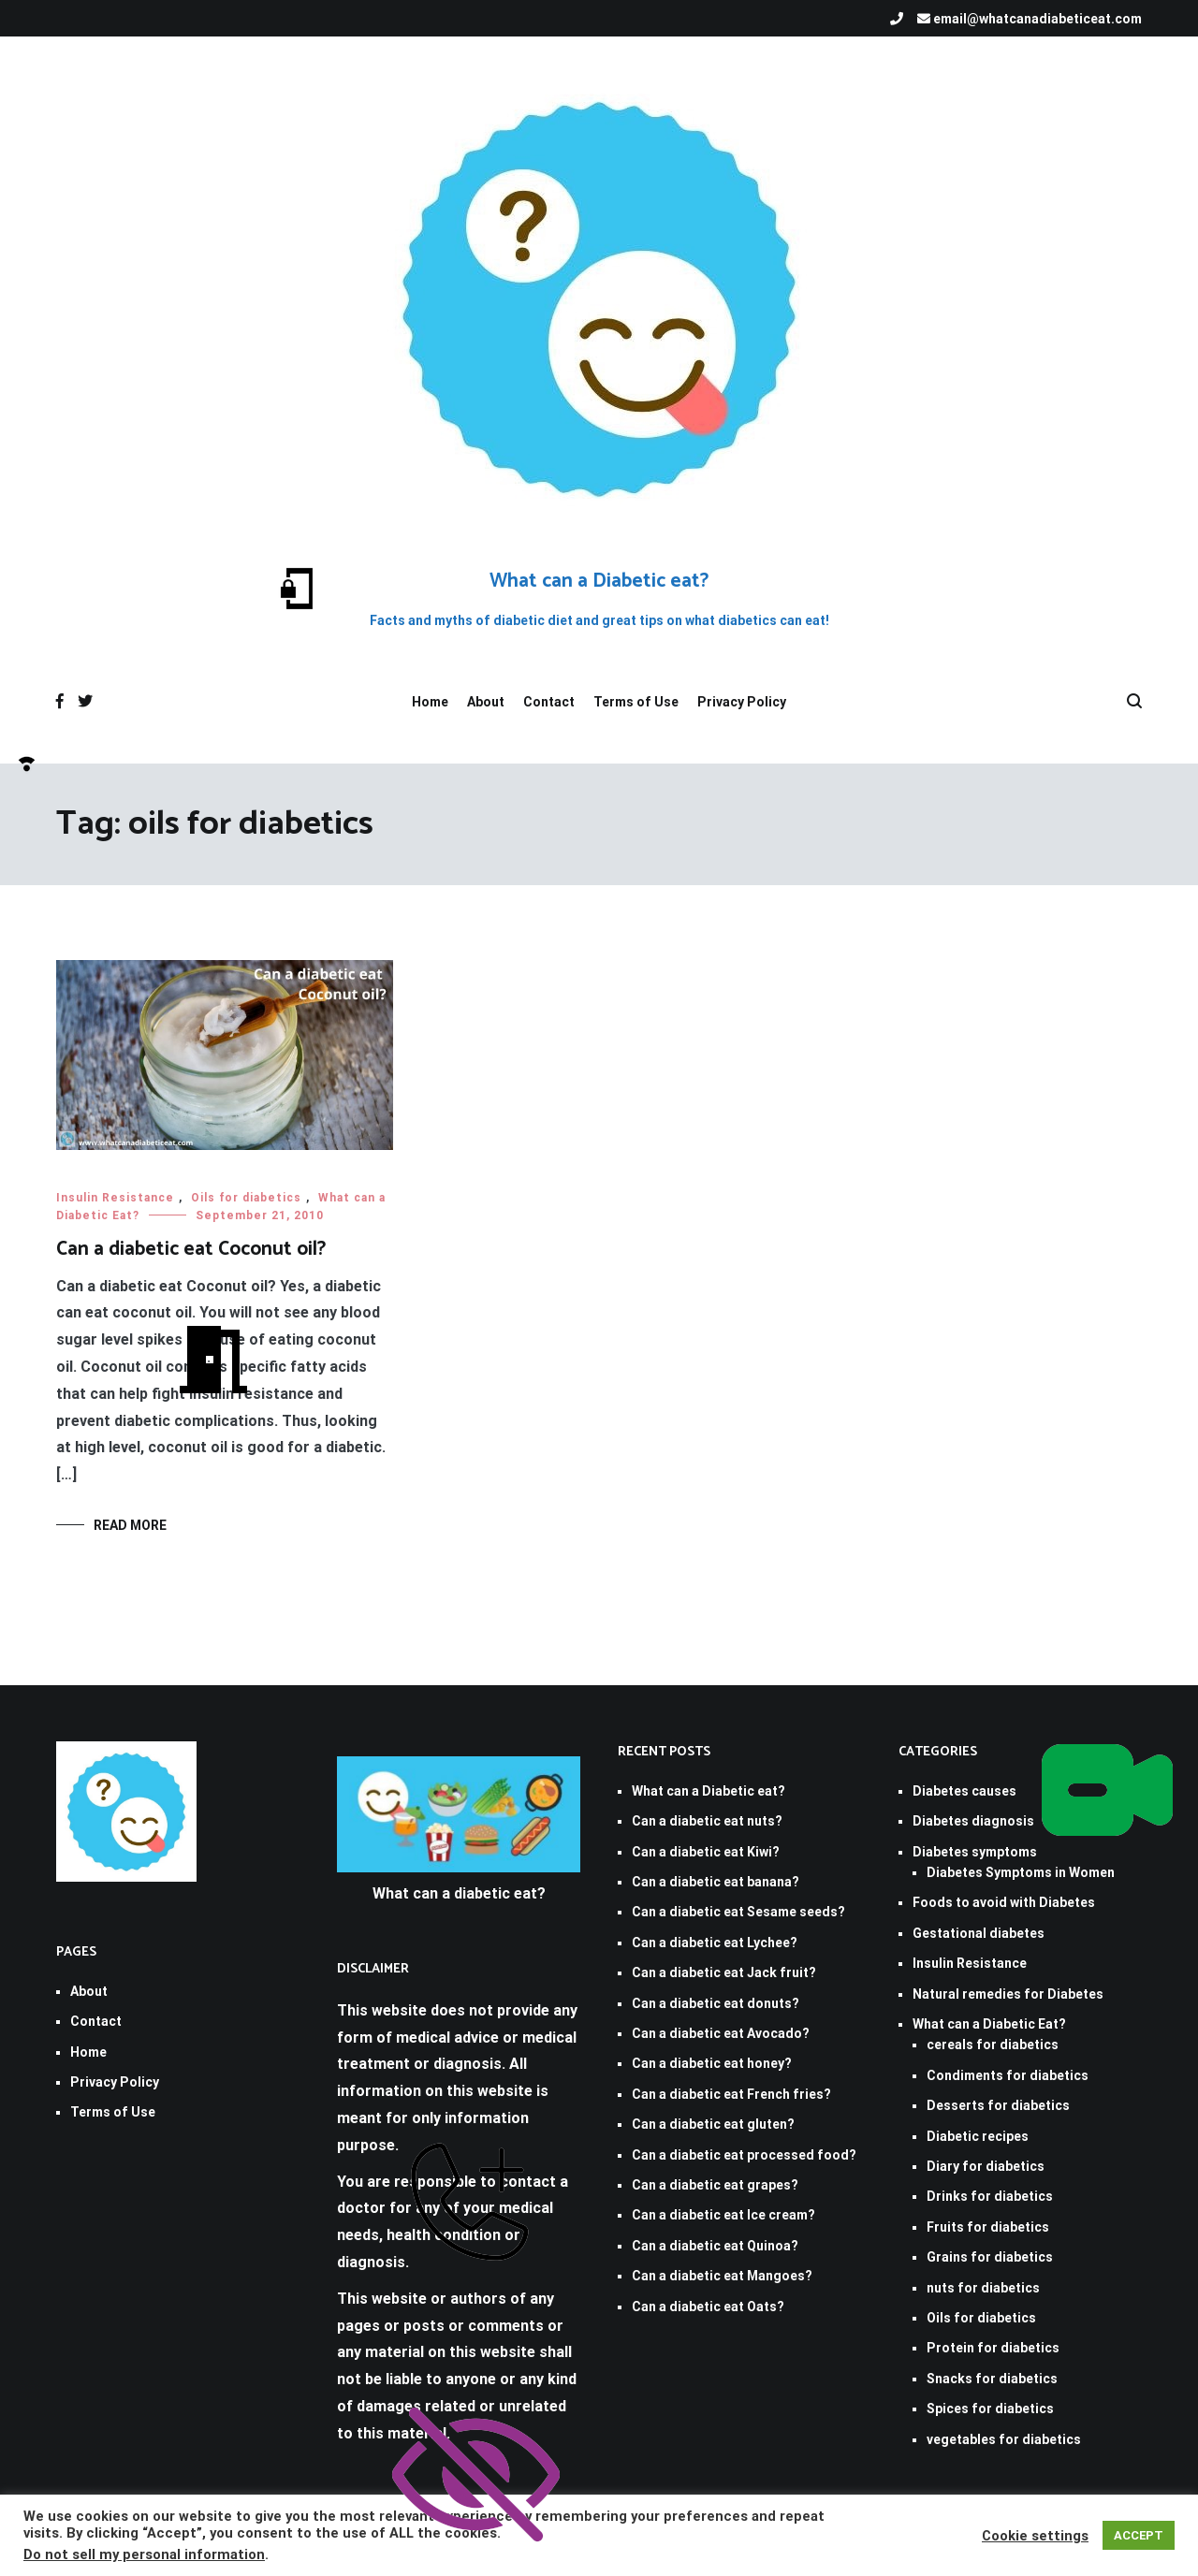 The height and width of the screenshot is (2576, 1198). I want to click on calibrate compass or direction sensor, so click(26, 764).